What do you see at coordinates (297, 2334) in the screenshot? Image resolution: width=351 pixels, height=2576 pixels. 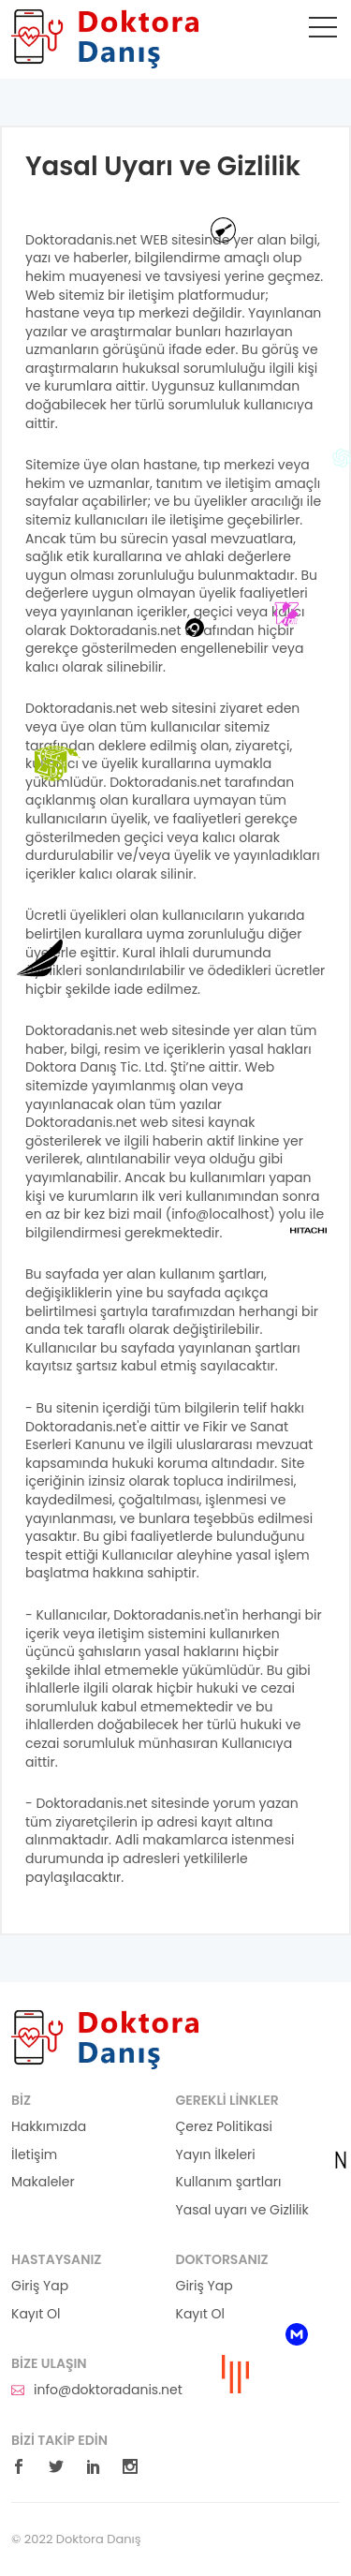 I see `open the MEGA cloud storage app` at bounding box center [297, 2334].